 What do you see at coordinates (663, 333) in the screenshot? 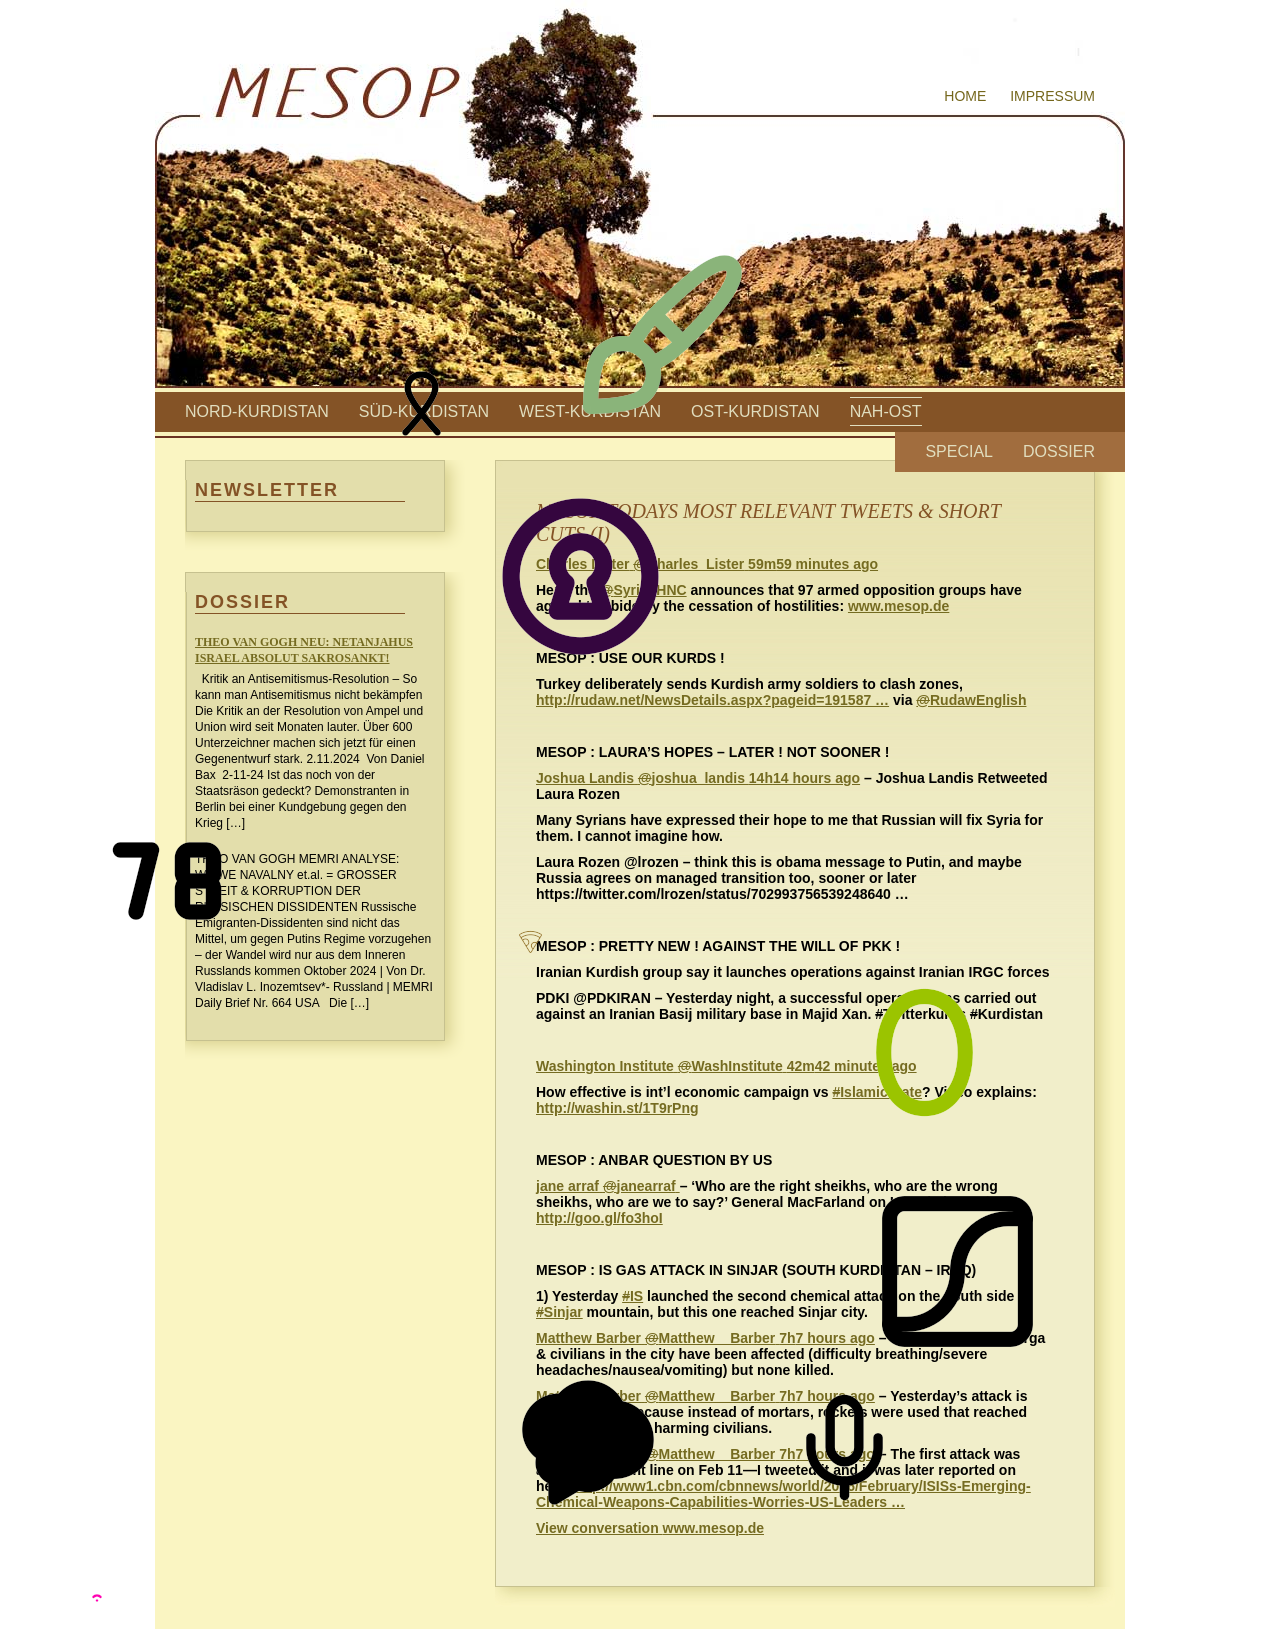
I see `customize appearance or theme settings` at bounding box center [663, 333].